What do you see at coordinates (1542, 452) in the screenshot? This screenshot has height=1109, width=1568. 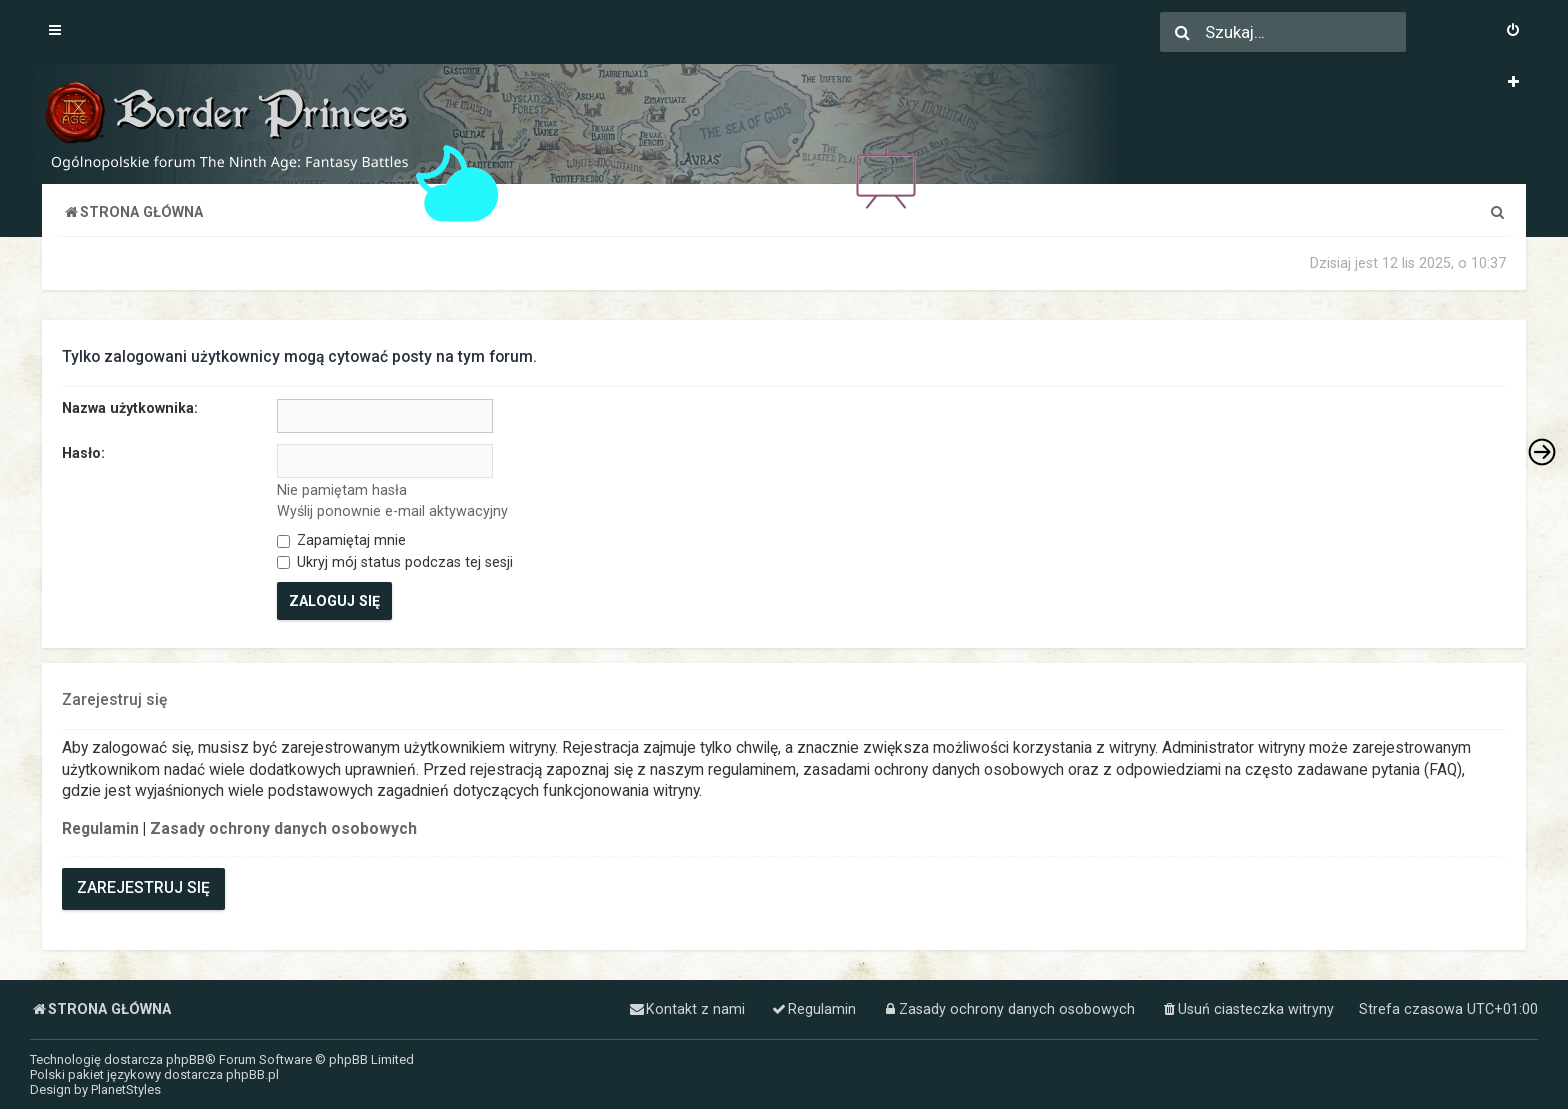 I see `proceed to the next step` at bounding box center [1542, 452].